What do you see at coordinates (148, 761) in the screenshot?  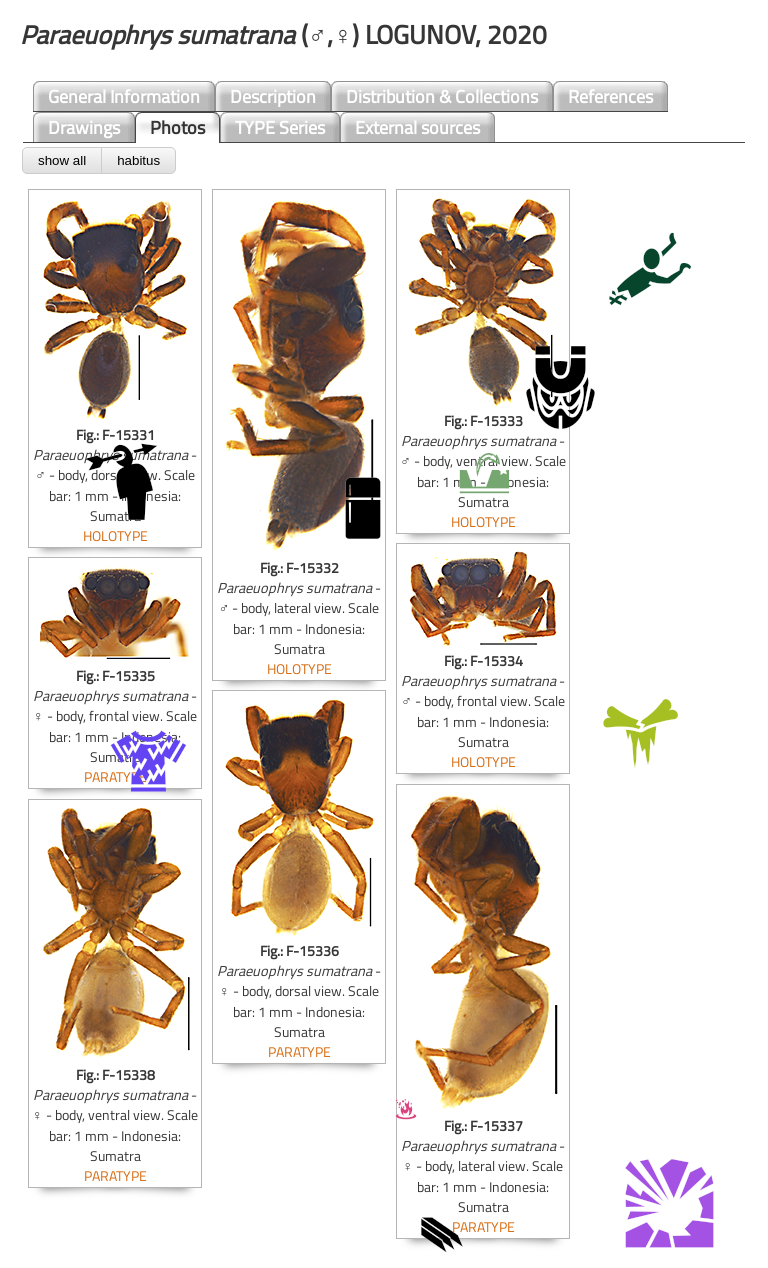 I see `equip scale mail armor` at bounding box center [148, 761].